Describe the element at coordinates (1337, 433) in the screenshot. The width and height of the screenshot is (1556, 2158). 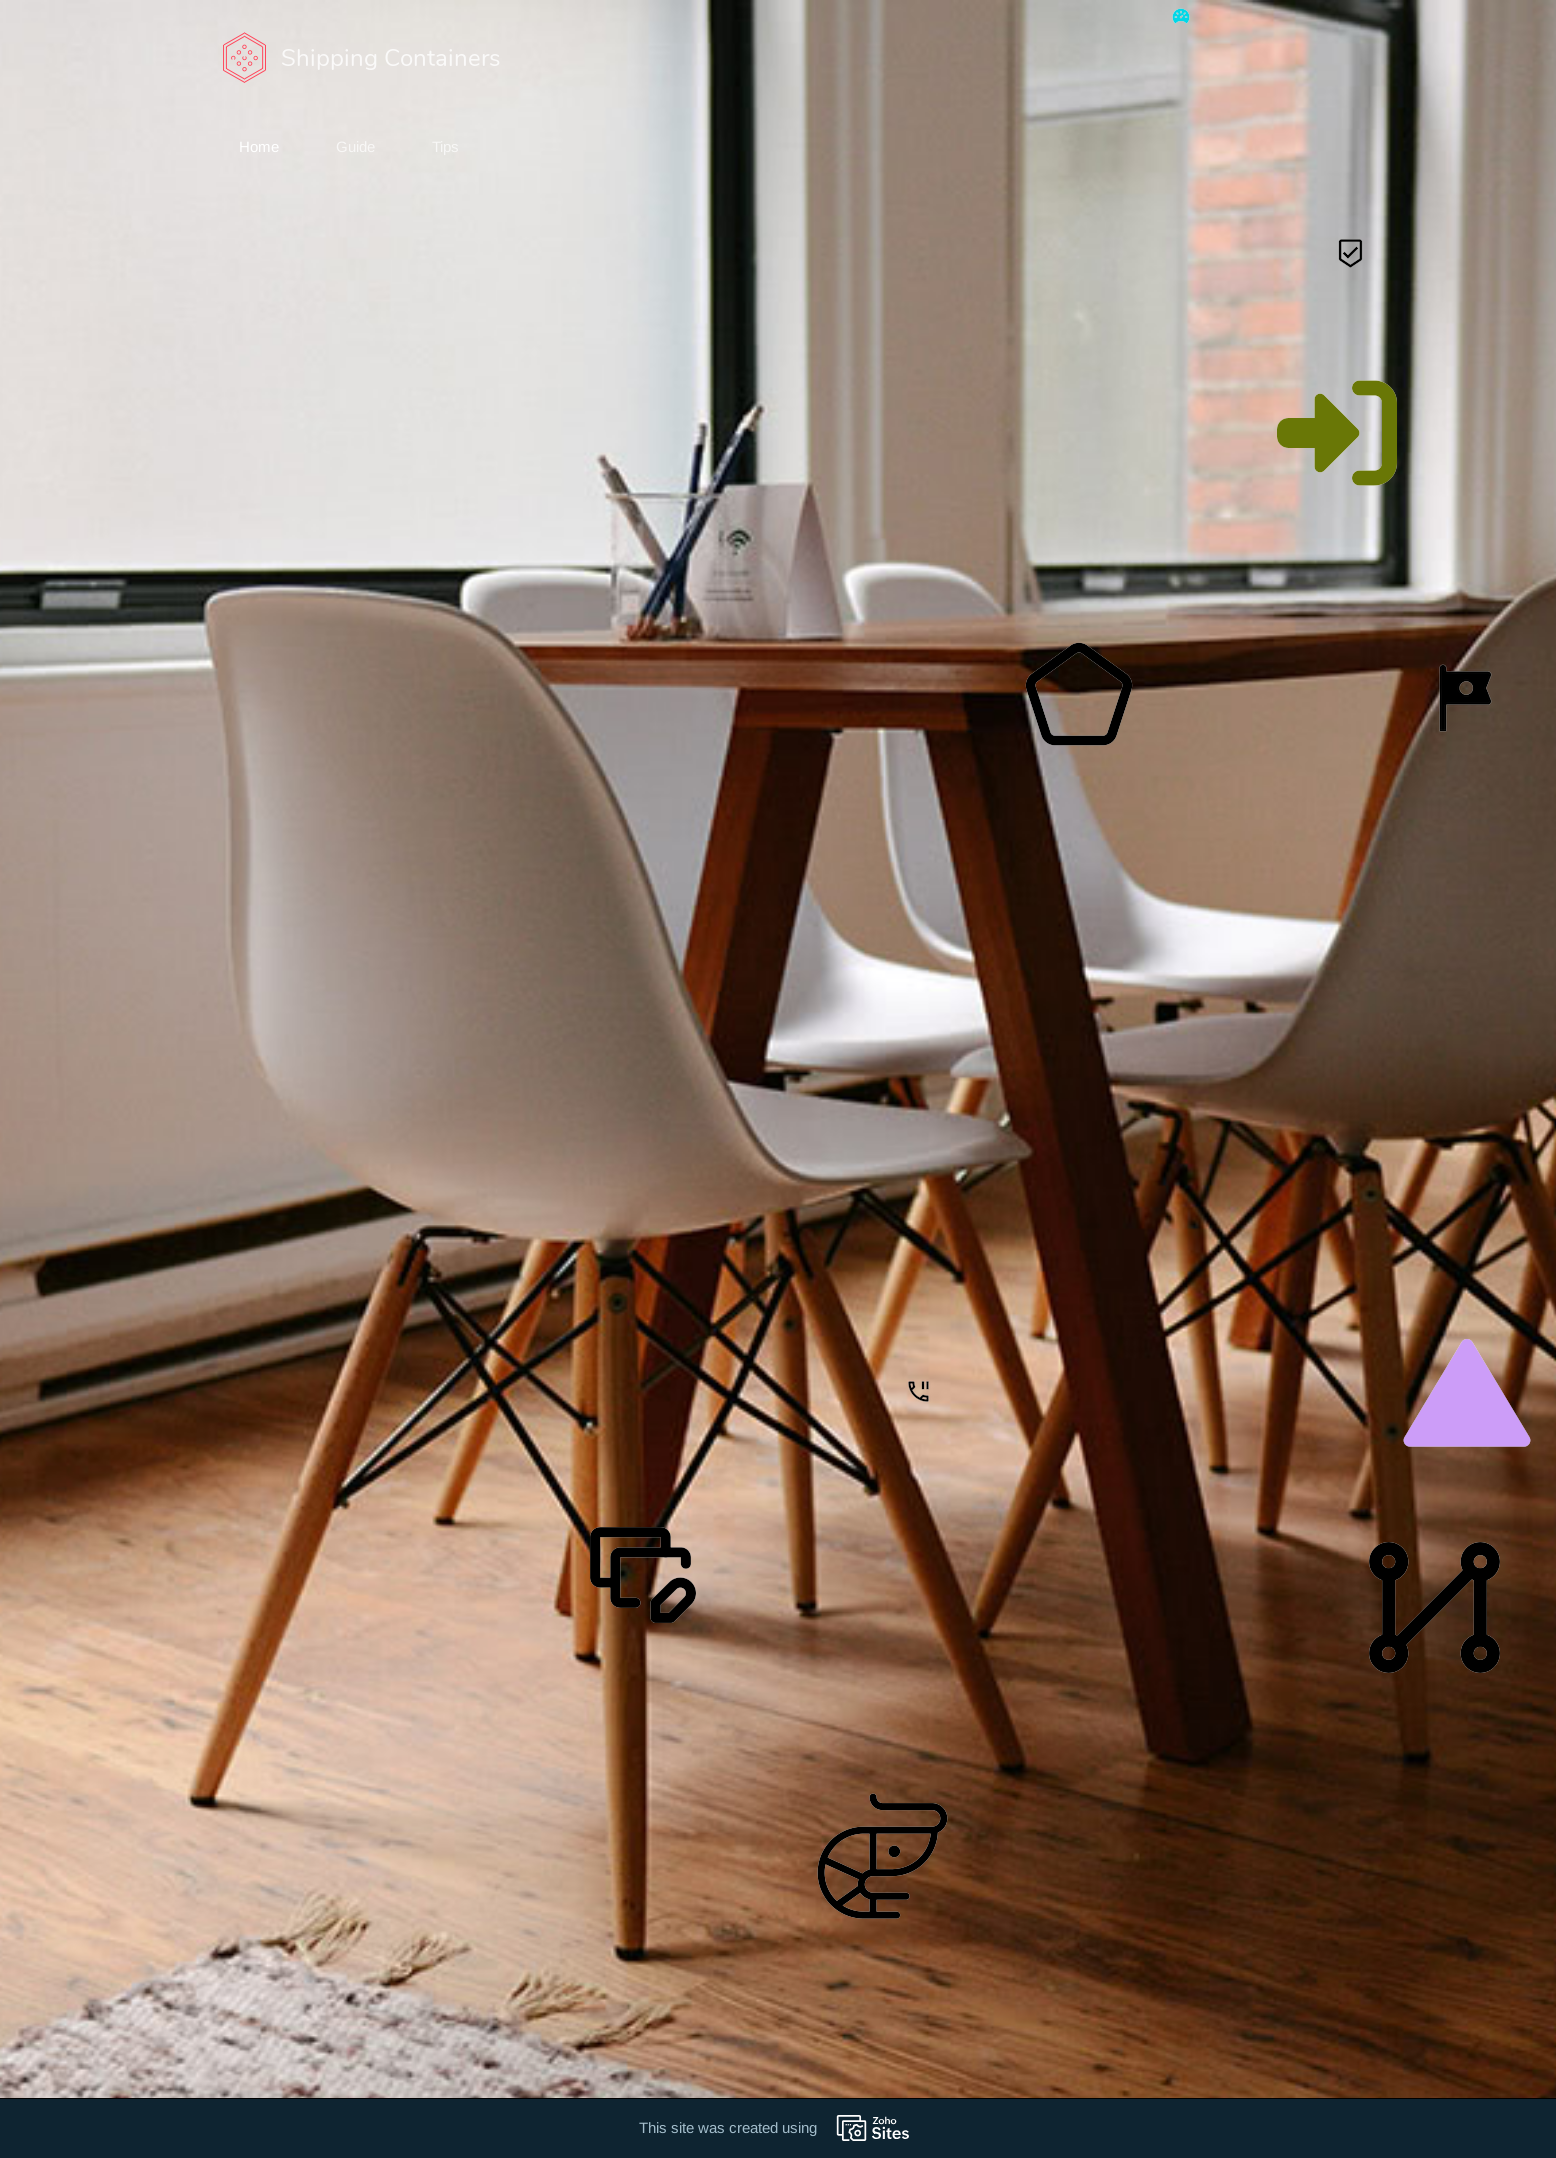
I see `sign in to your account` at that location.